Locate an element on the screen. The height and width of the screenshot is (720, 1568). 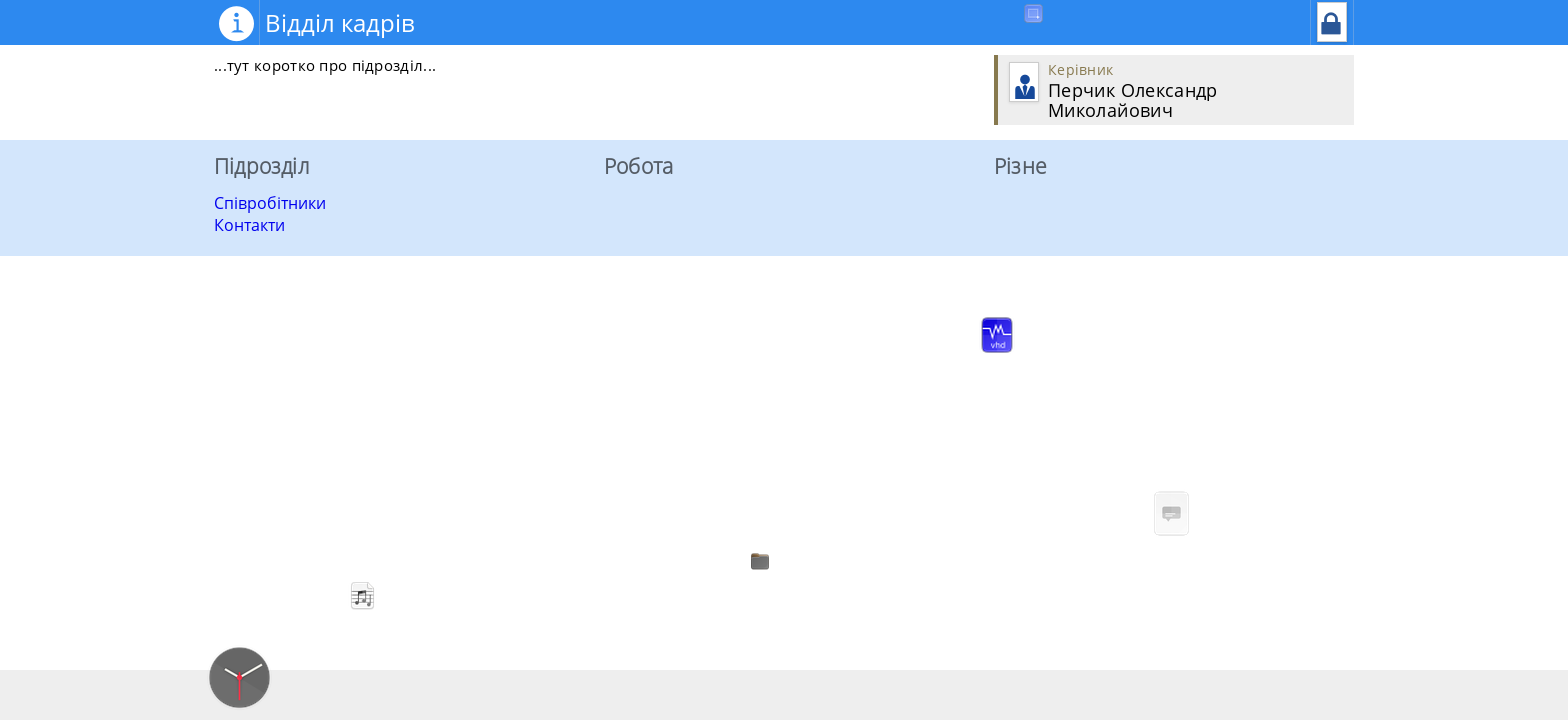
take a screenshot is located at coordinates (1033, 13).